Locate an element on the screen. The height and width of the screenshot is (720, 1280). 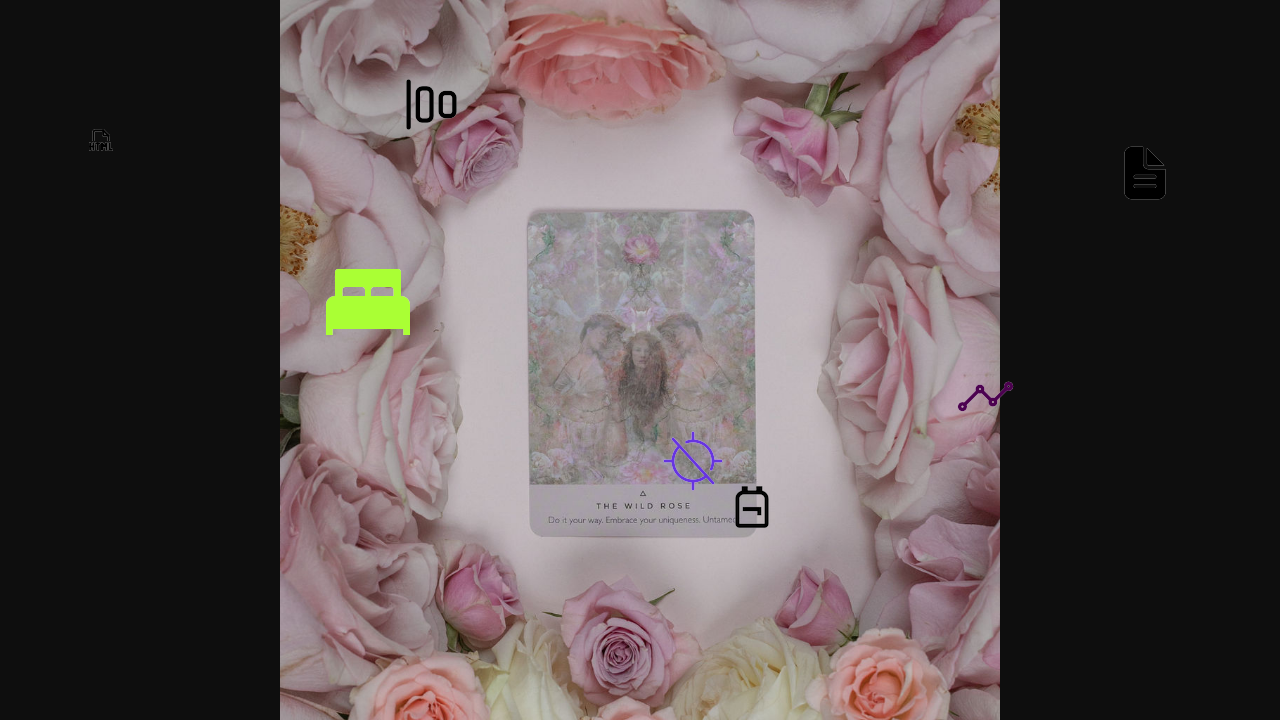
access your backpack or inventory is located at coordinates (752, 507).